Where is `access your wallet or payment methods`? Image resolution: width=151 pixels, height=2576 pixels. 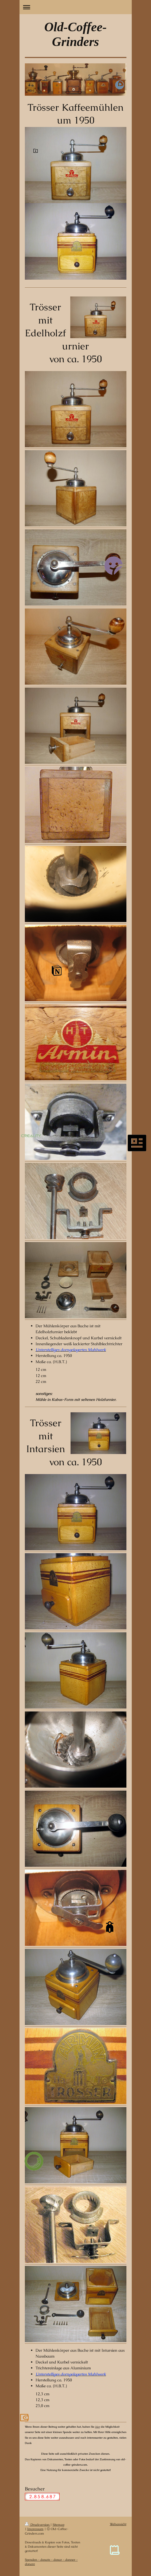
access your wallet or payment methods is located at coordinates (24, 2417).